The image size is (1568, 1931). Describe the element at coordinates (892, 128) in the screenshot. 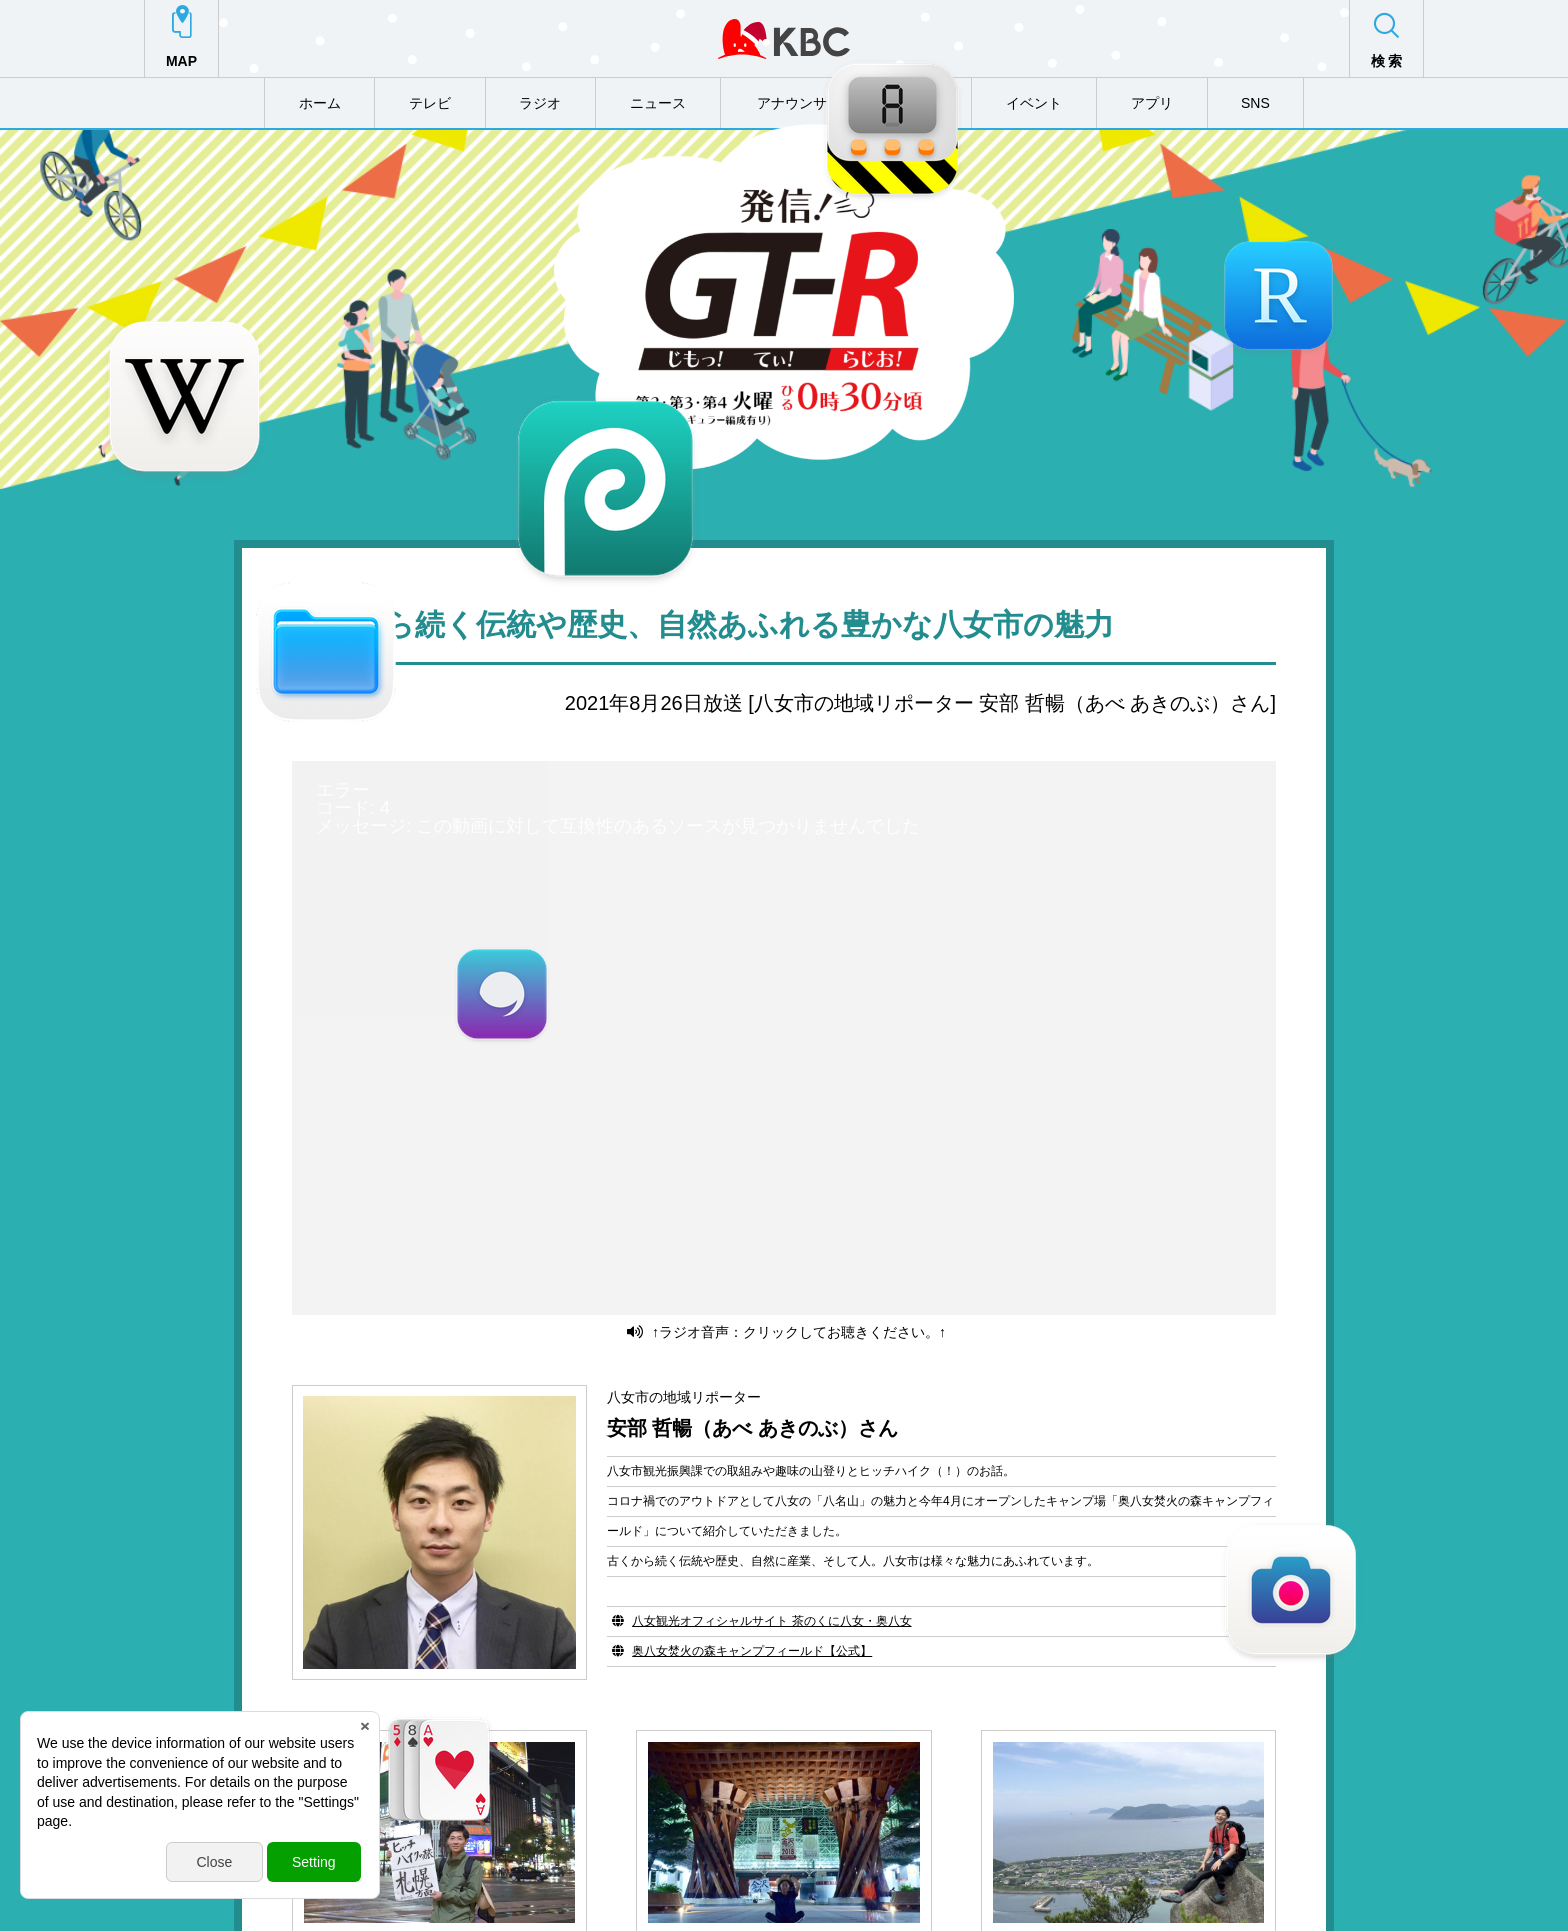

I see `open chromatic guitar tuner app (development version)` at that location.